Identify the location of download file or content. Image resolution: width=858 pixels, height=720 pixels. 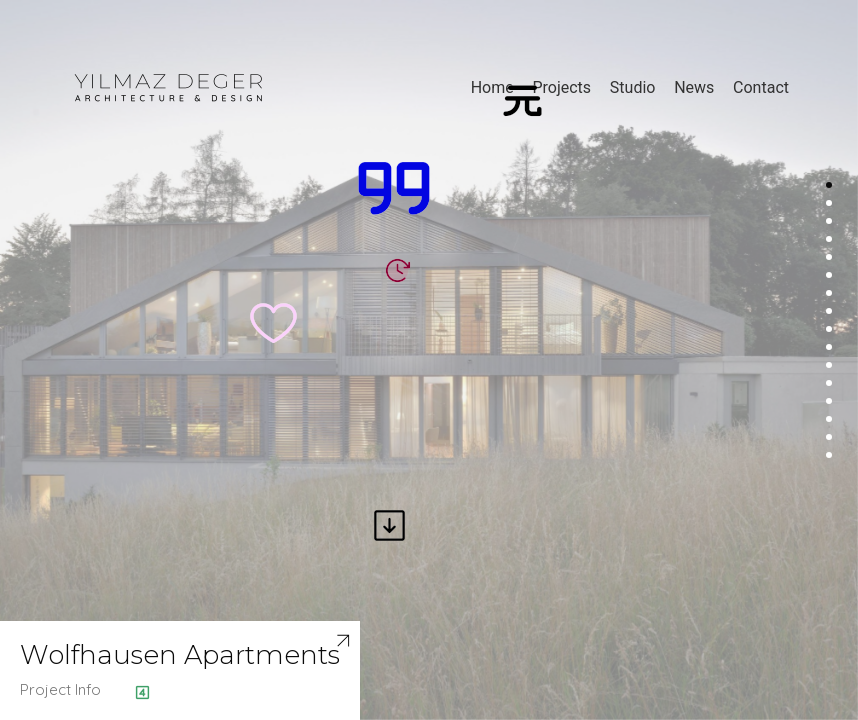
(389, 525).